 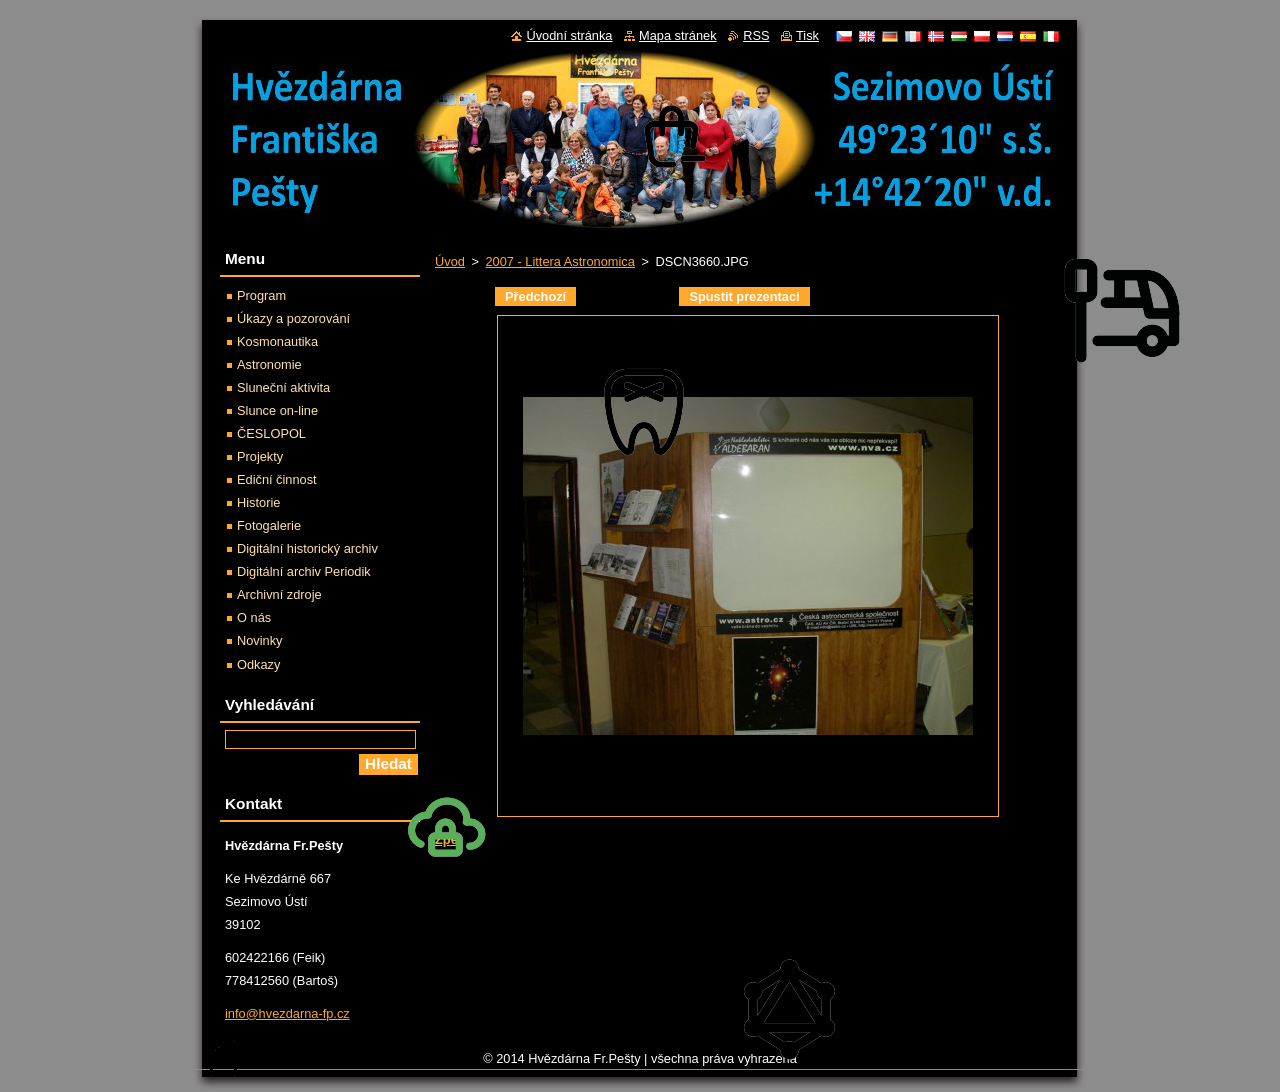 I want to click on find nearby bus stops, so click(x=1119, y=313).